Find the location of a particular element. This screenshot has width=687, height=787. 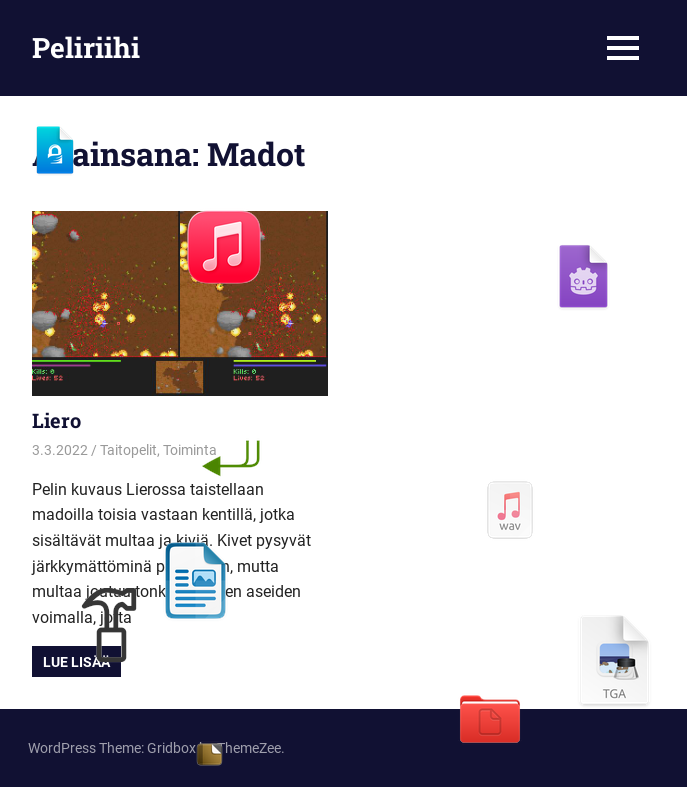

a godot game engine scene file is located at coordinates (583, 277).